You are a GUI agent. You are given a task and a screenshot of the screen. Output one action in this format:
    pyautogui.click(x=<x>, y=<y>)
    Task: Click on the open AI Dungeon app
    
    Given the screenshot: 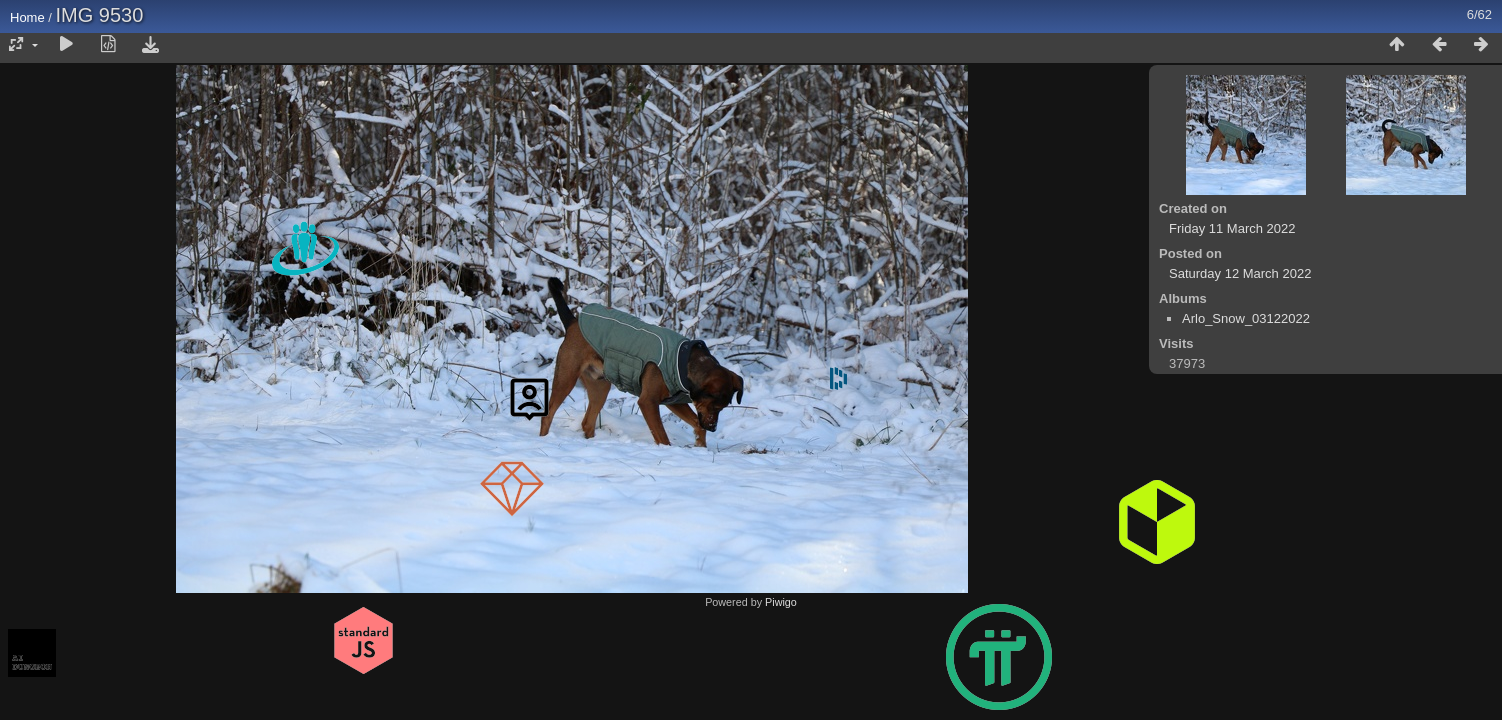 What is the action you would take?
    pyautogui.click(x=32, y=653)
    